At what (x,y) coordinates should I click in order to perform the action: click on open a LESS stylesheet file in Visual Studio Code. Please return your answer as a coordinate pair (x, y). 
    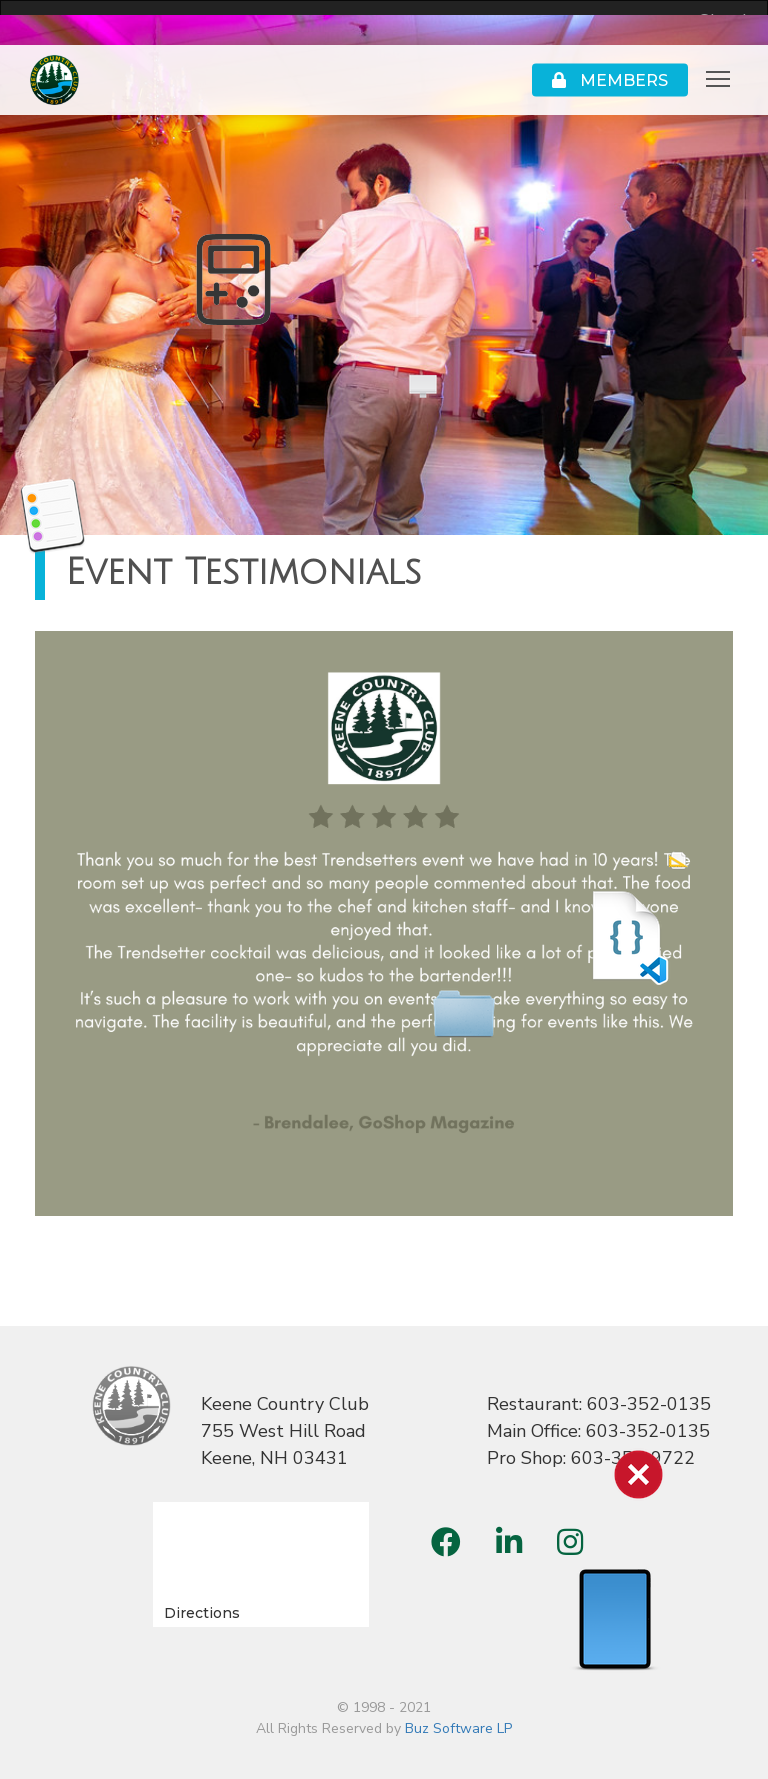
    Looking at the image, I should click on (626, 937).